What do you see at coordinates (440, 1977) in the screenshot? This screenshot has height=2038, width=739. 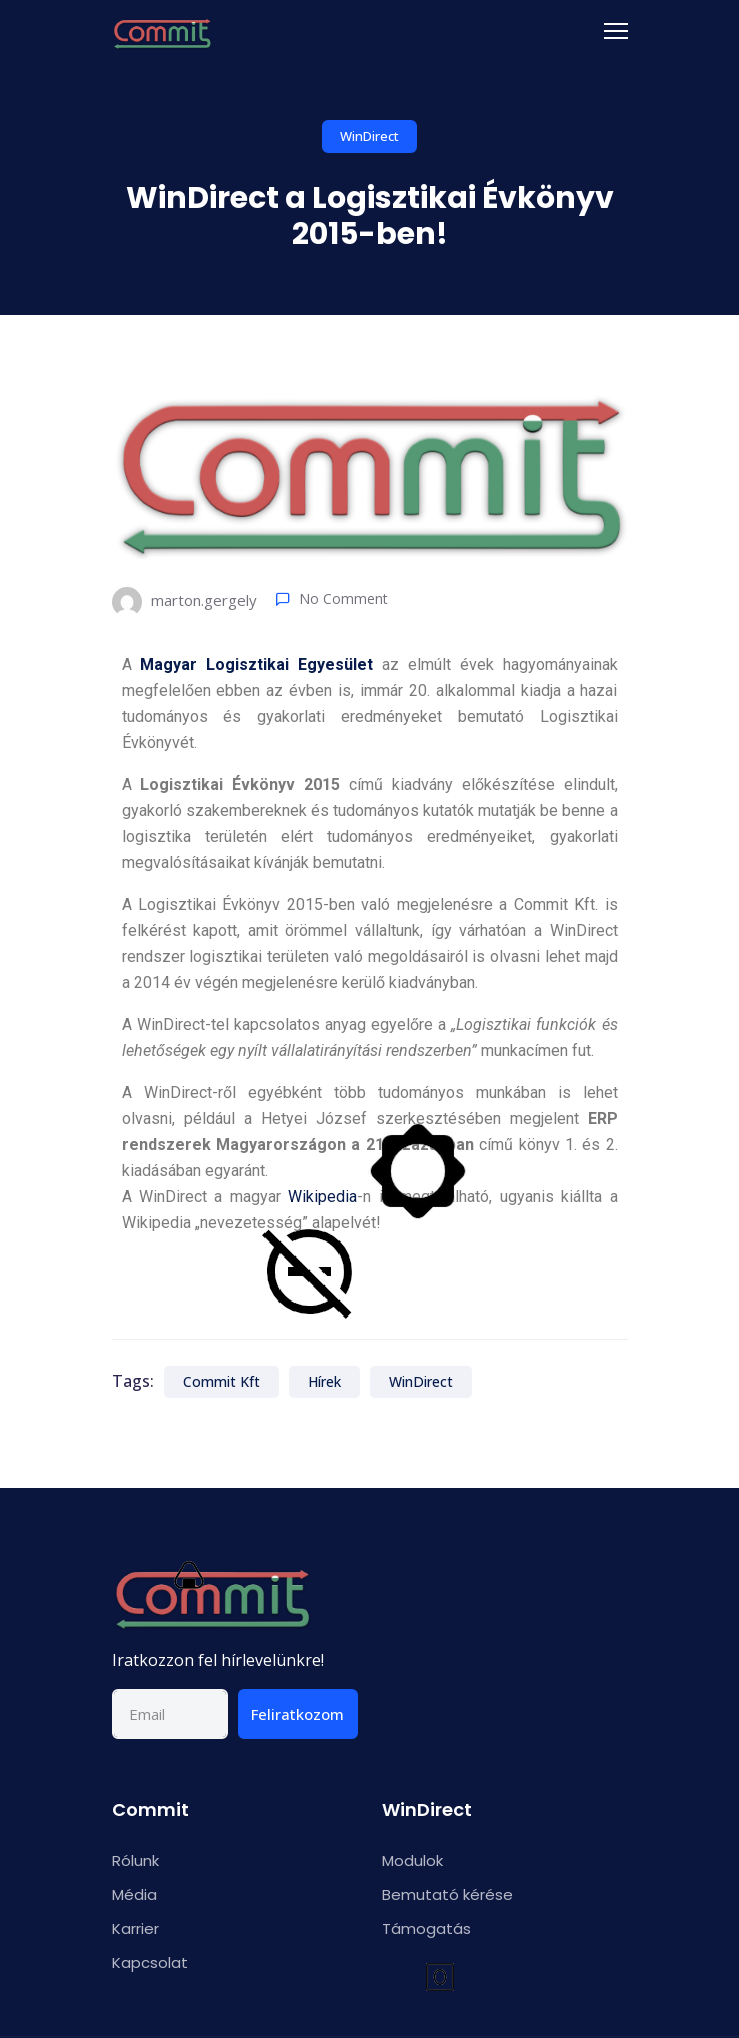 I see `indicates zero or no items` at bounding box center [440, 1977].